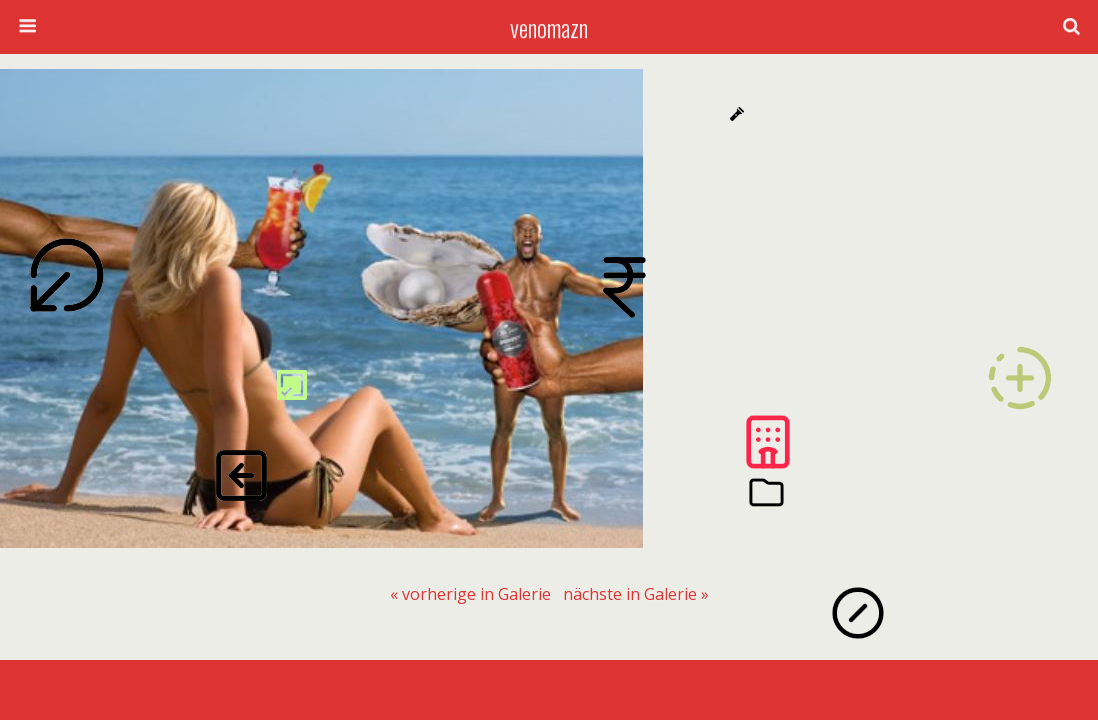 The image size is (1098, 720). Describe the element at coordinates (67, 275) in the screenshot. I see `export or download content to the bottom-left` at that location.